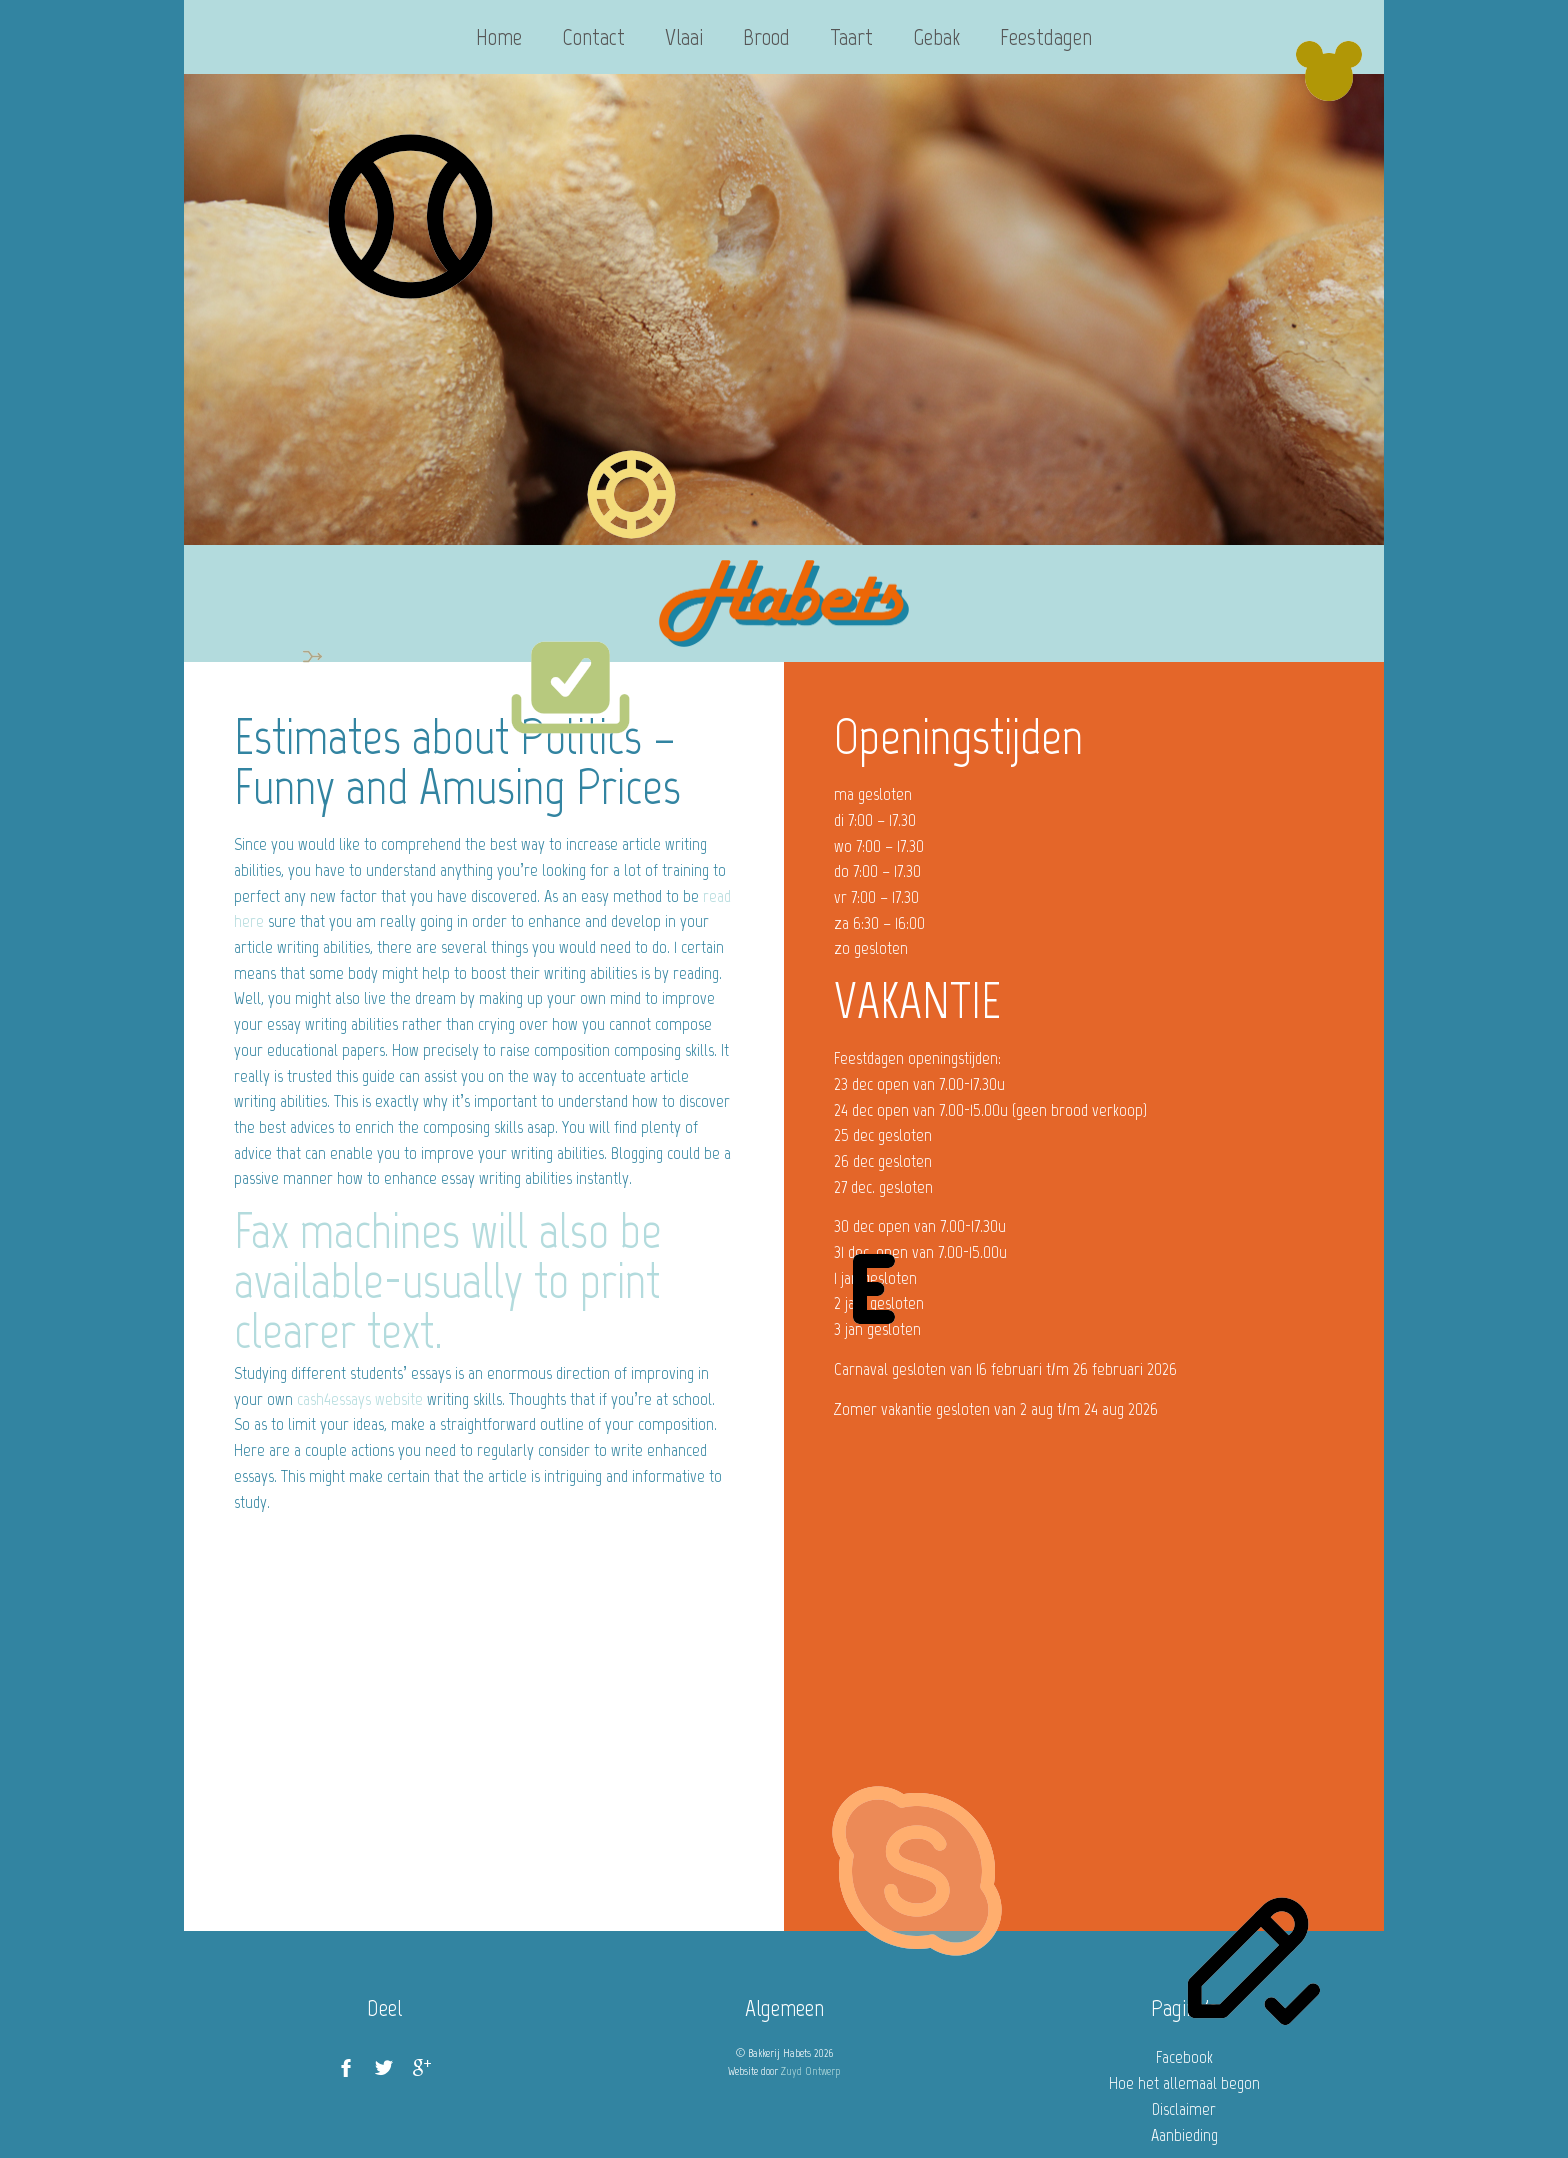 This screenshot has height=2158, width=1568. Describe the element at coordinates (1329, 71) in the screenshot. I see `access disney content or services` at that location.